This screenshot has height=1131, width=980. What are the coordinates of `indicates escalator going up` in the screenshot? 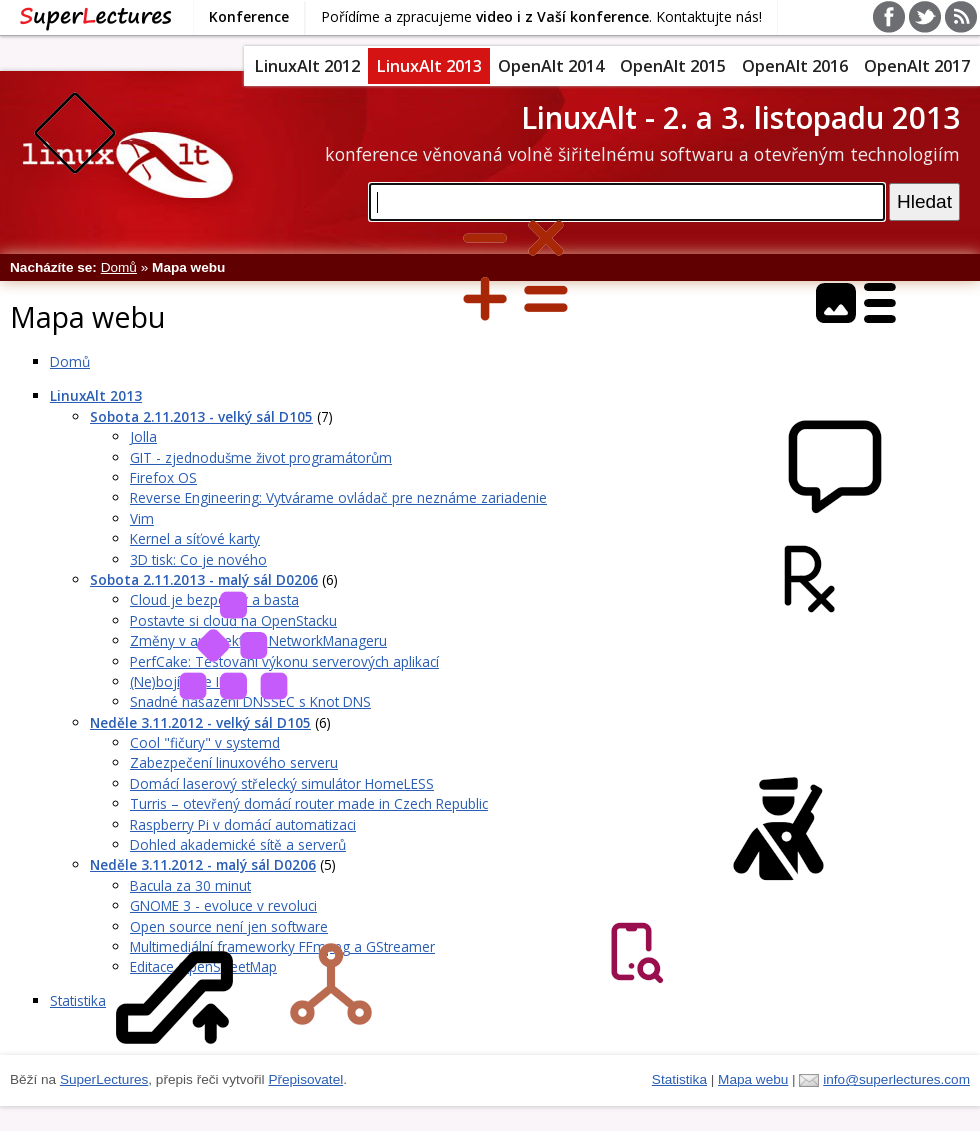 It's located at (174, 997).